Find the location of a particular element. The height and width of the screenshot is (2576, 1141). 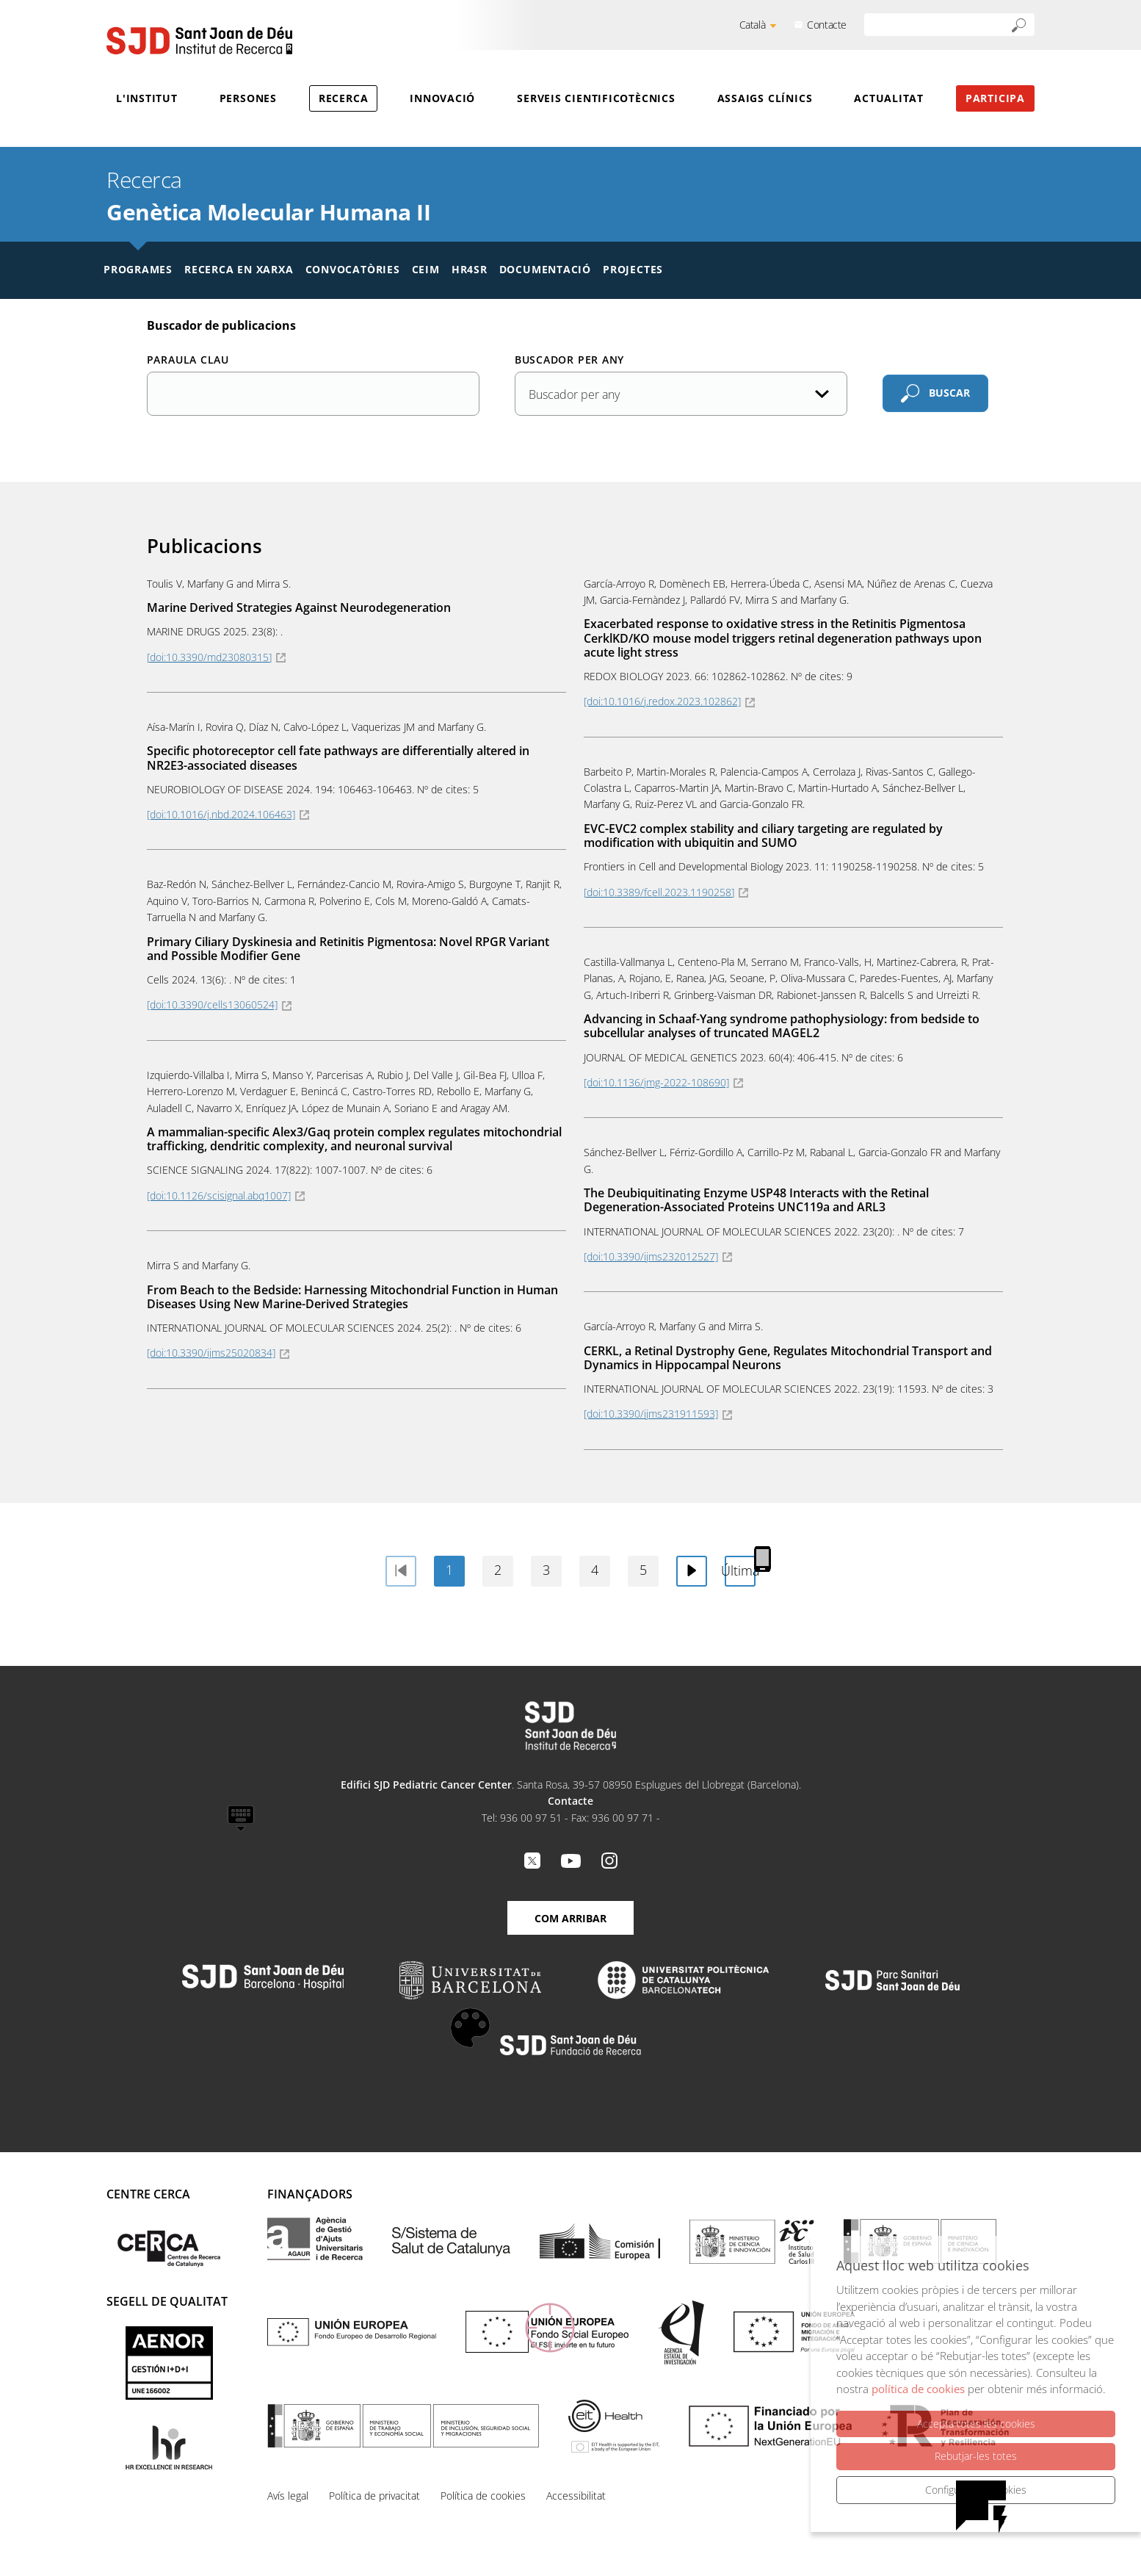

access color or theme customization options is located at coordinates (470, 2027).